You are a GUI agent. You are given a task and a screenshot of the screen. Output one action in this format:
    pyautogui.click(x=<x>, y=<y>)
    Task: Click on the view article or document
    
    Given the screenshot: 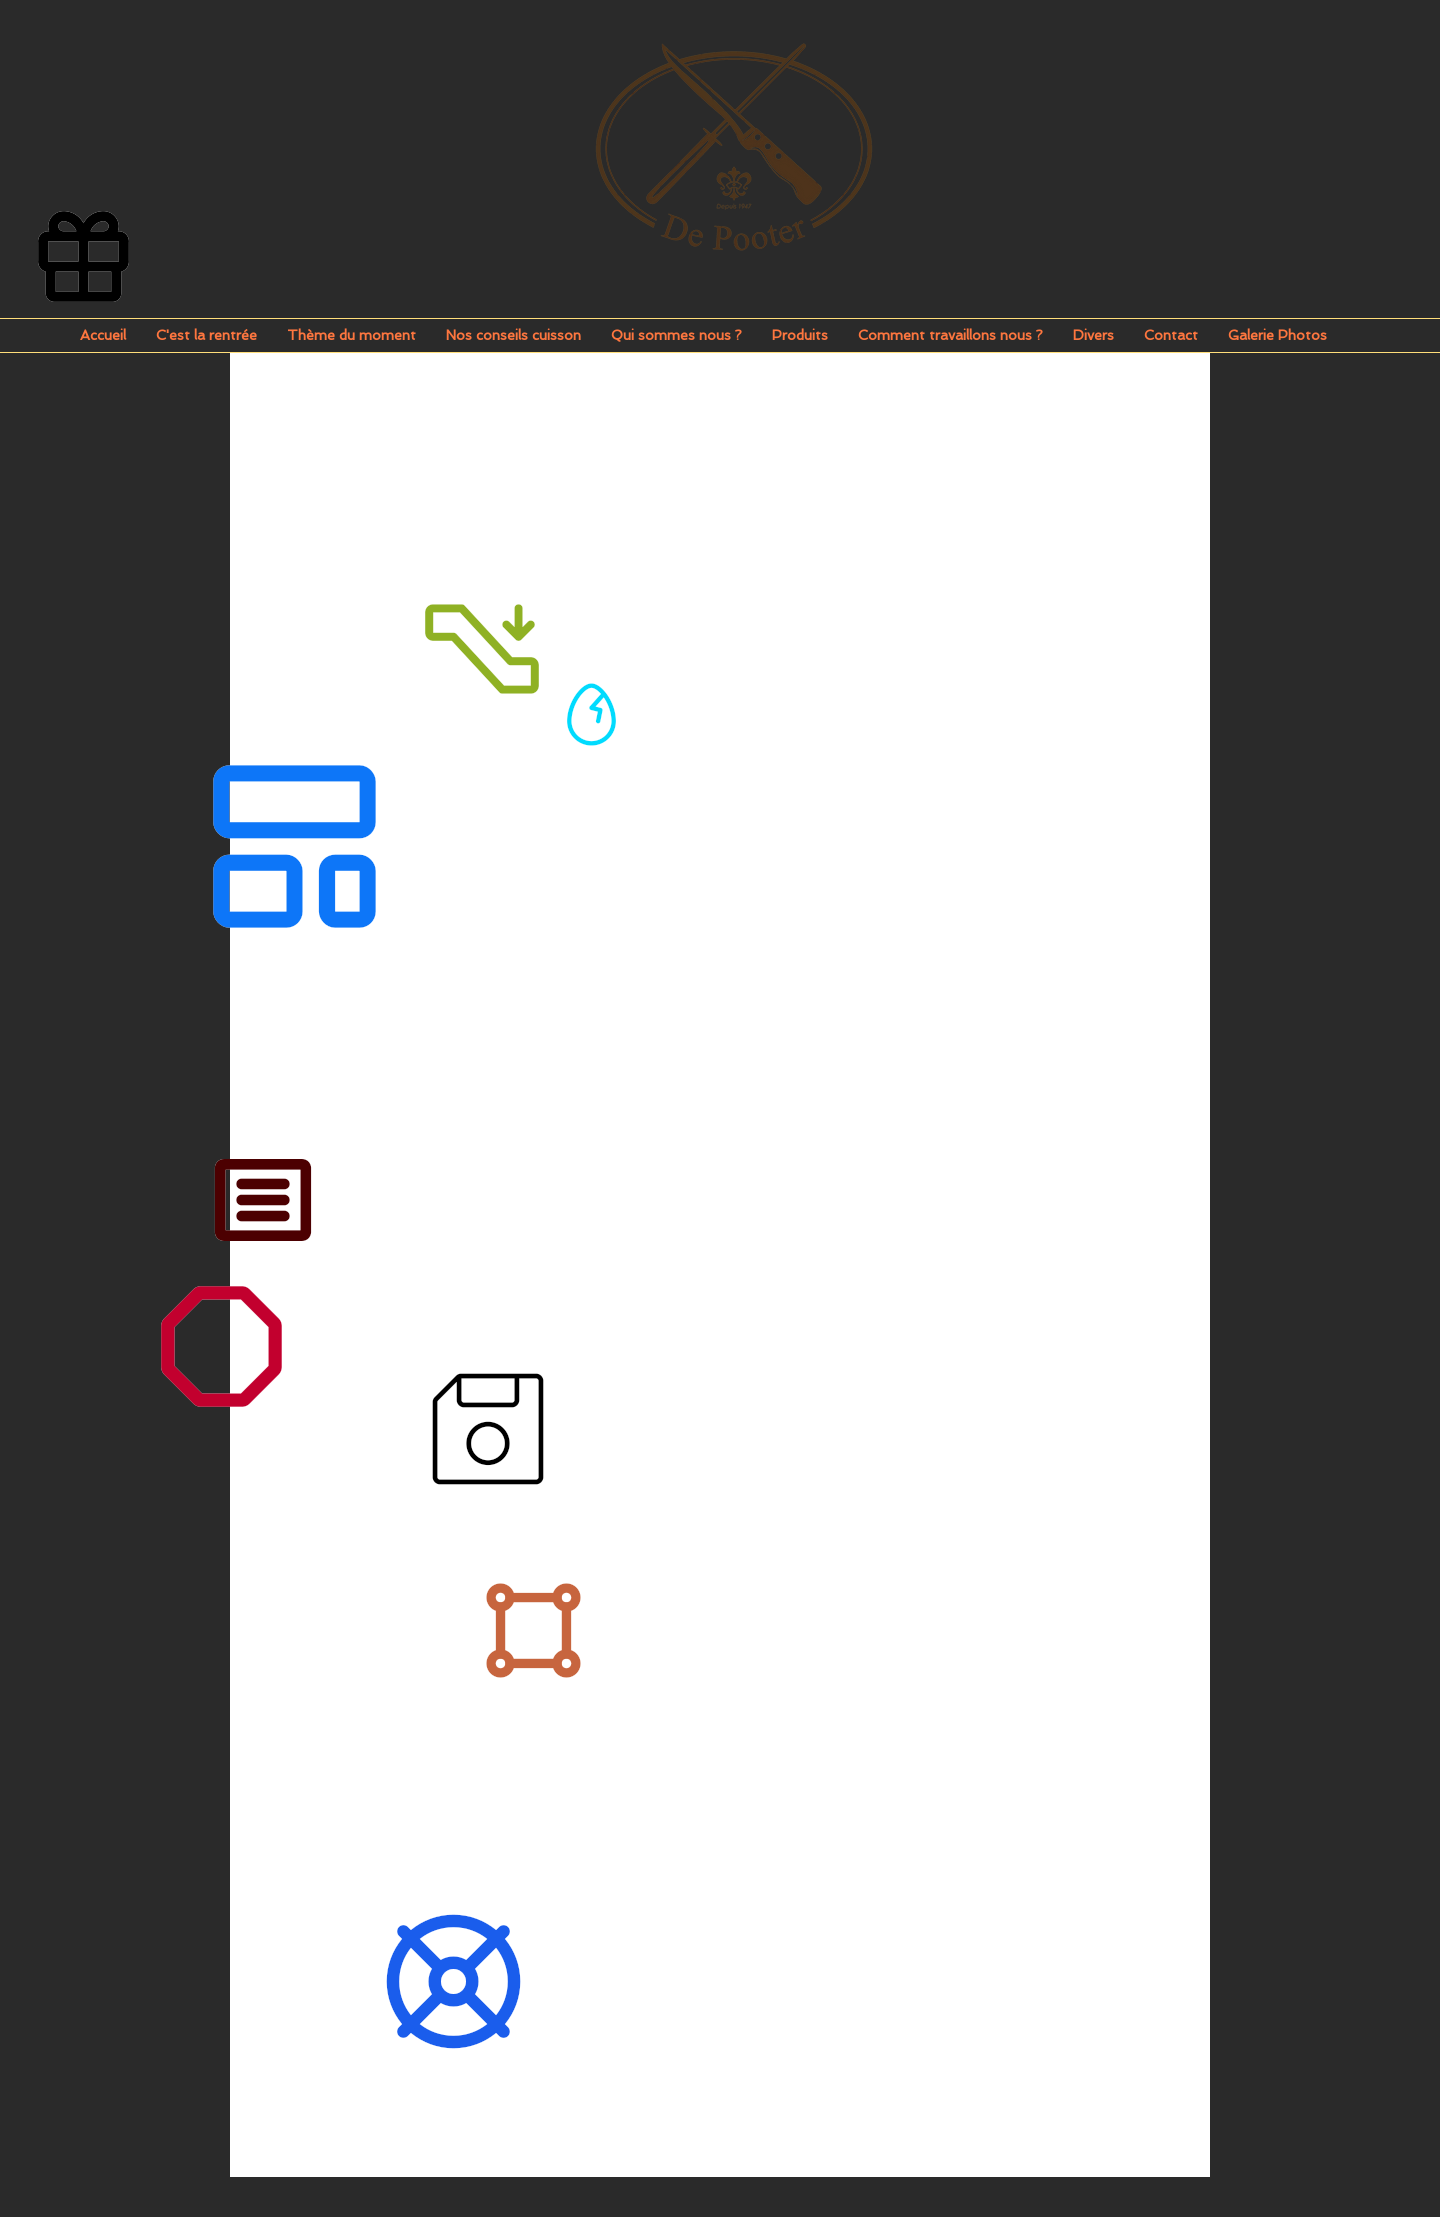 What is the action you would take?
    pyautogui.click(x=263, y=1200)
    